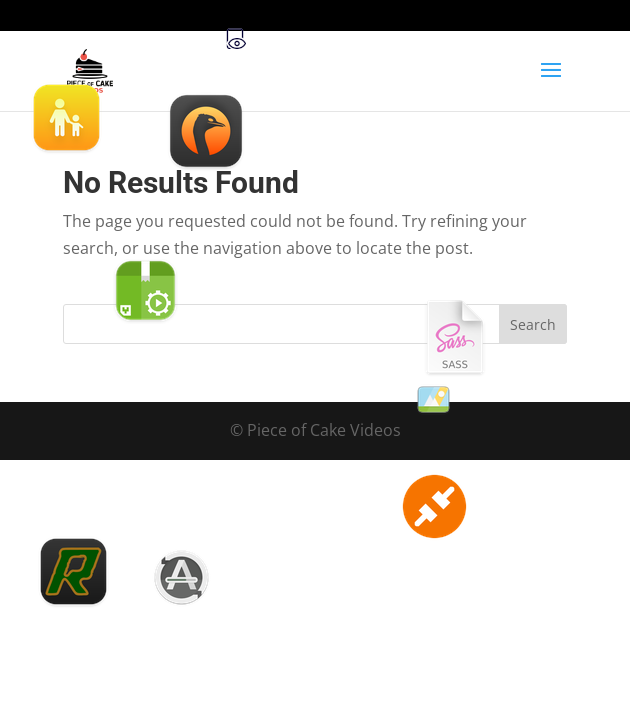 This screenshot has width=630, height=720. What do you see at coordinates (235, 38) in the screenshot?
I see `open document viewer` at bounding box center [235, 38].